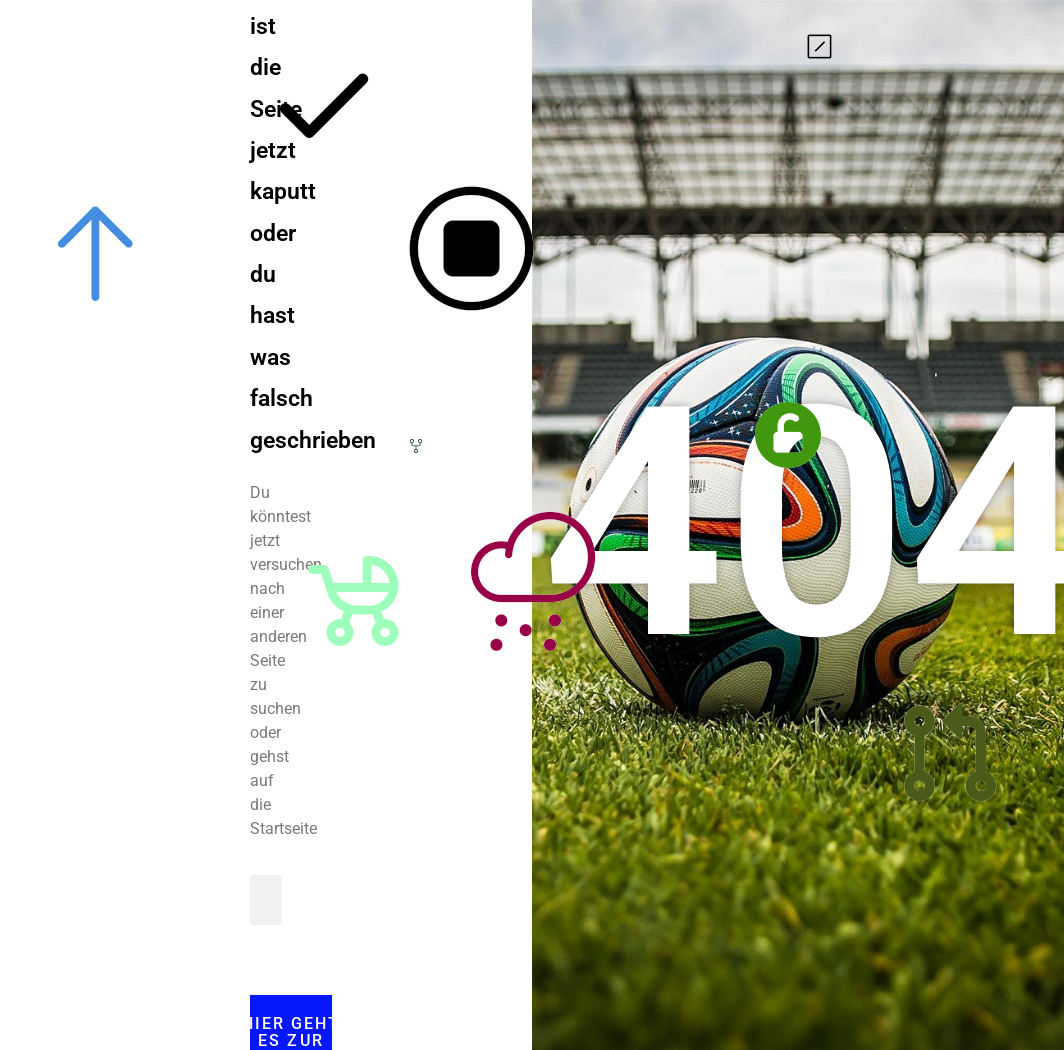  I want to click on scroll to top of page, so click(96, 255).